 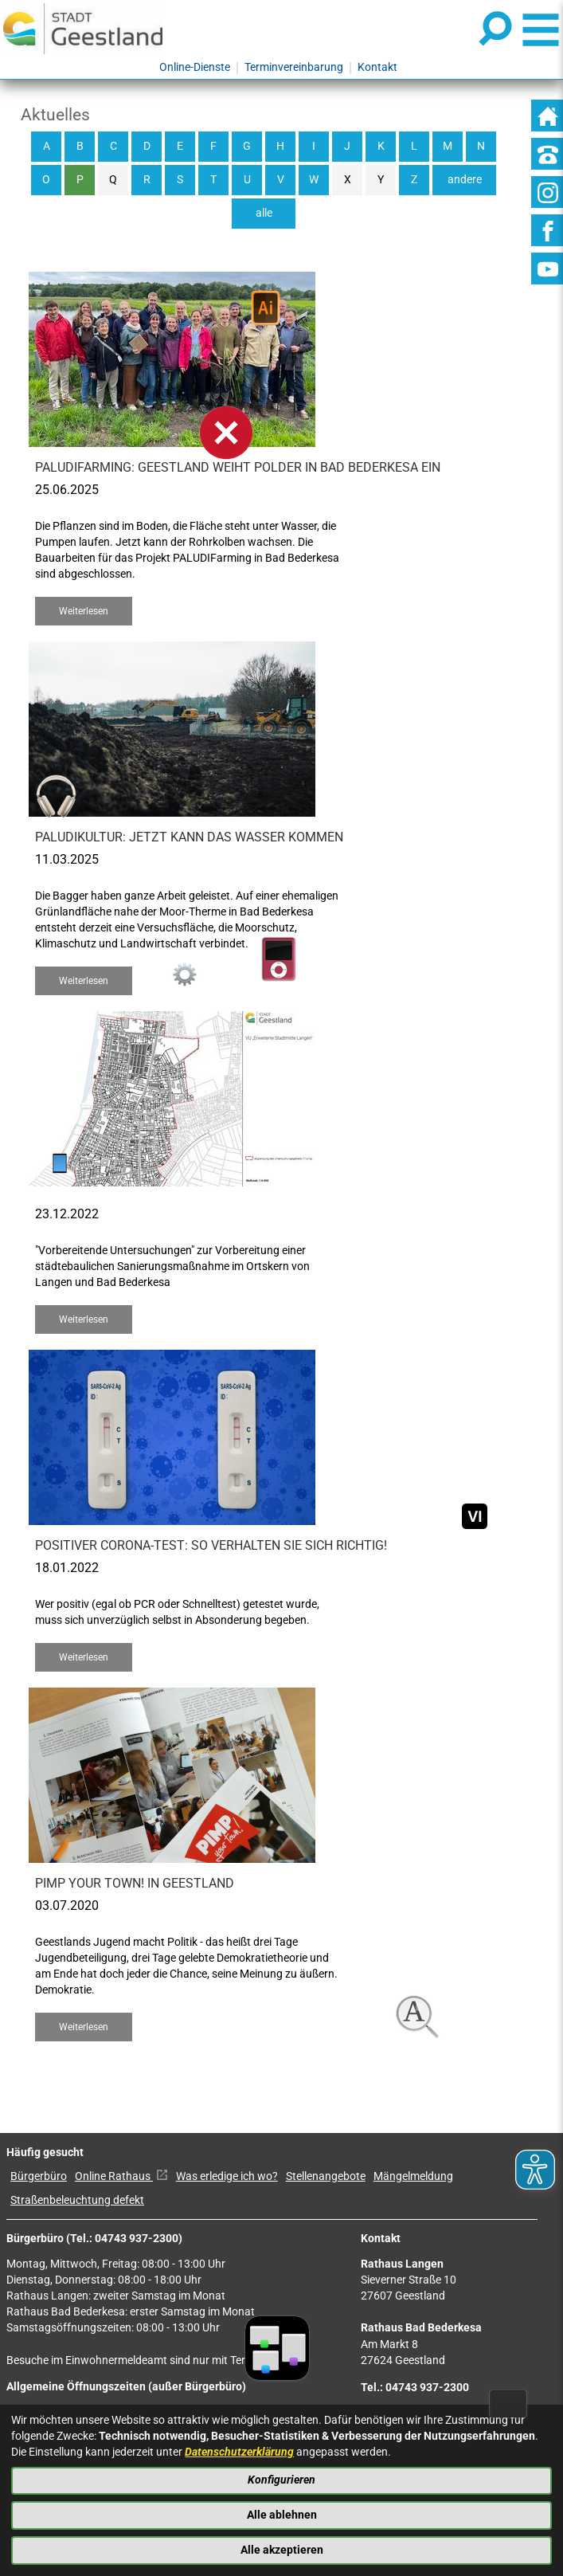 I want to click on iPad Pro device connected via wifi, so click(x=60, y=1163).